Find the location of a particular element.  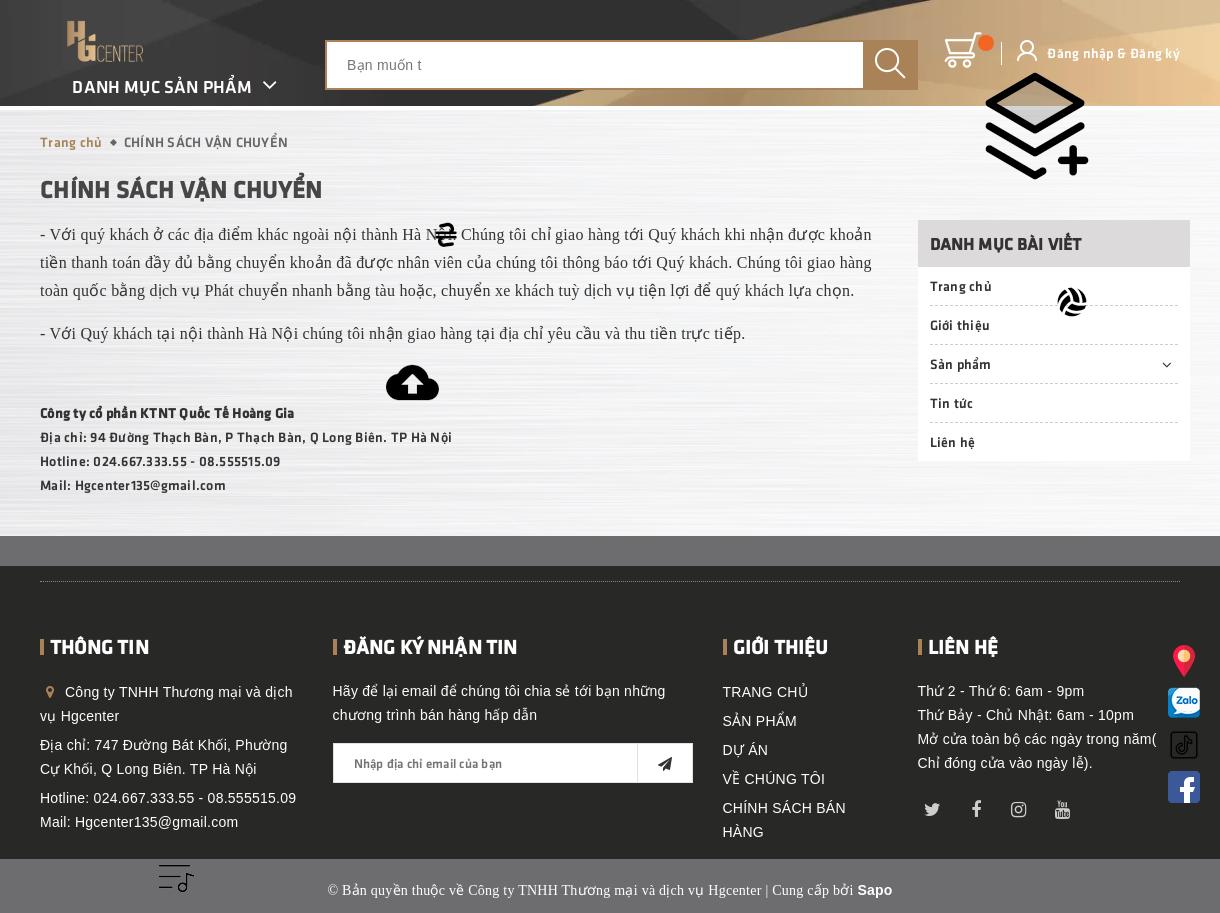

upload files to cloud storage is located at coordinates (412, 382).